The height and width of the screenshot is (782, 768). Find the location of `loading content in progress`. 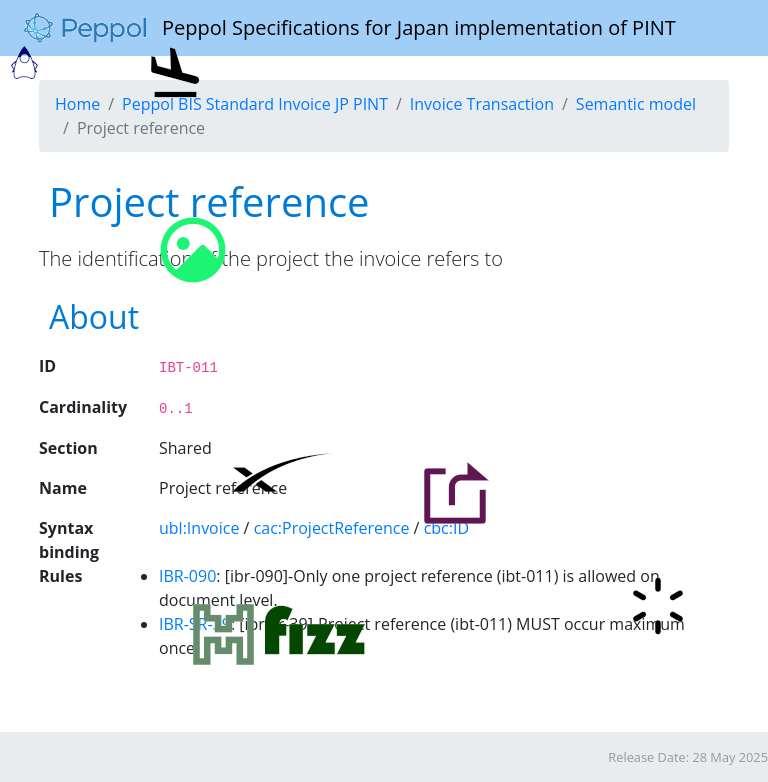

loading content in progress is located at coordinates (658, 606).